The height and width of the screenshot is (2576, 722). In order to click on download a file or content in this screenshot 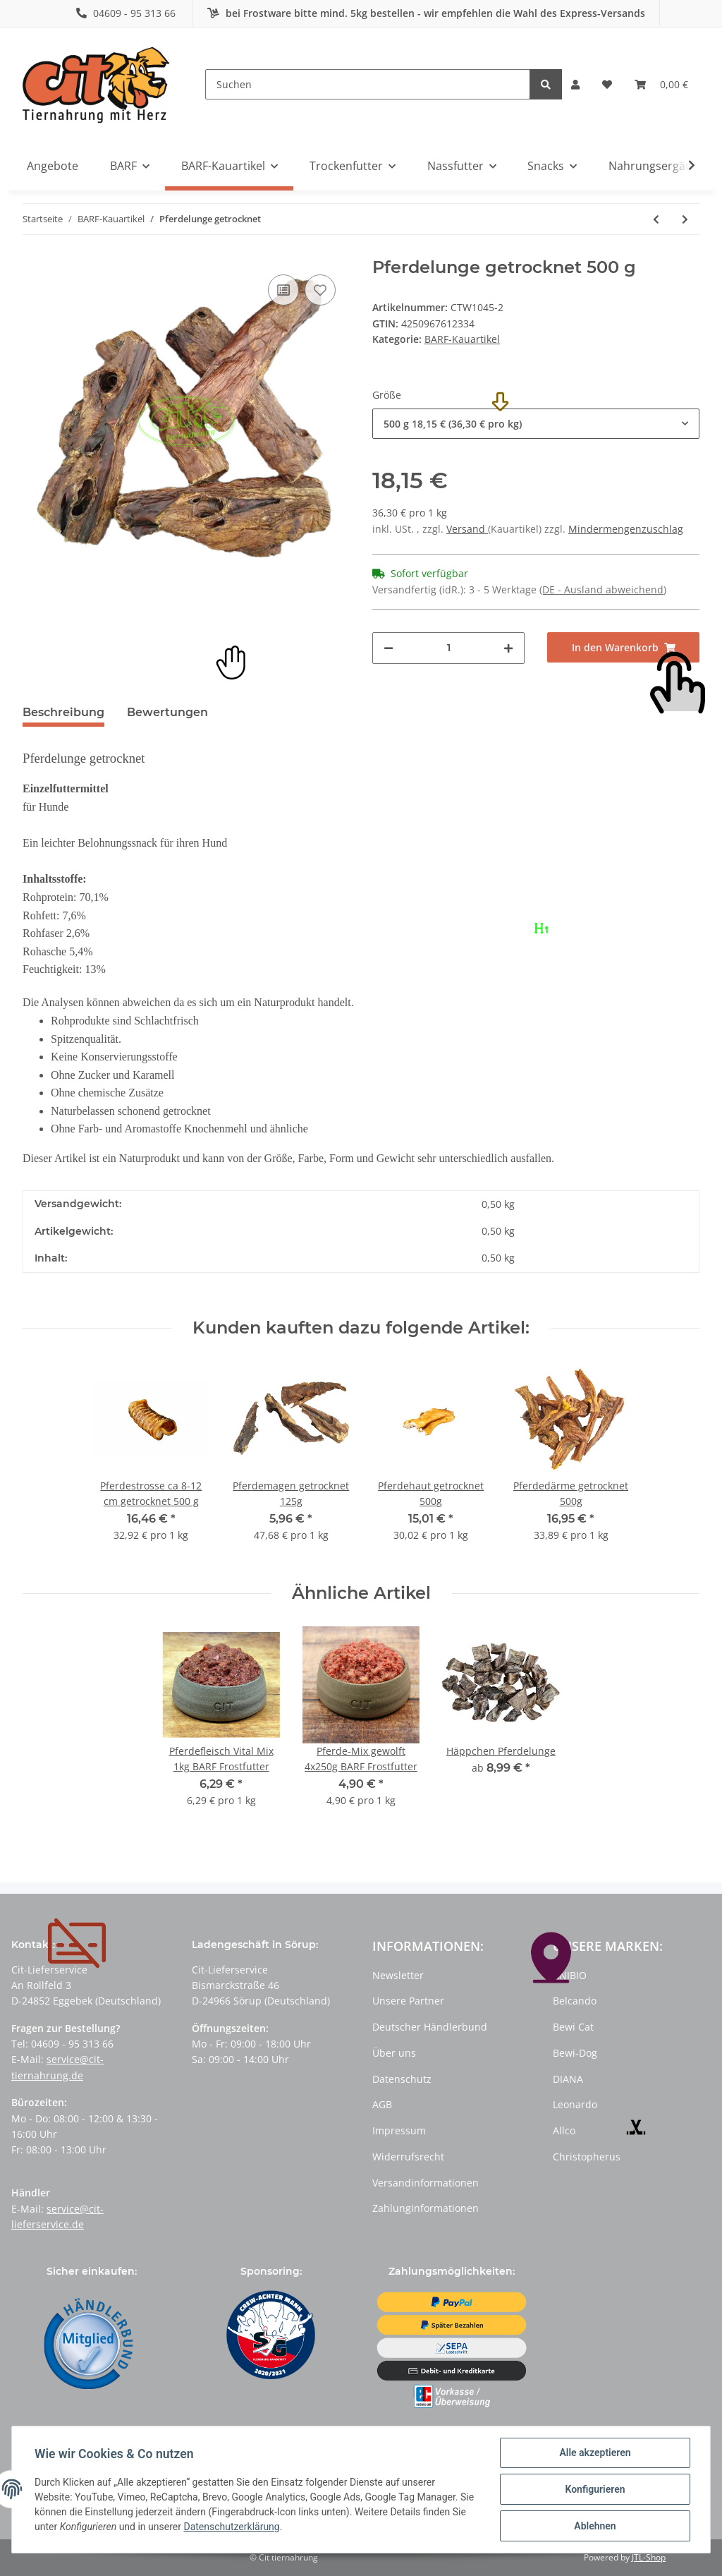, I will do `click(500, 401)`.